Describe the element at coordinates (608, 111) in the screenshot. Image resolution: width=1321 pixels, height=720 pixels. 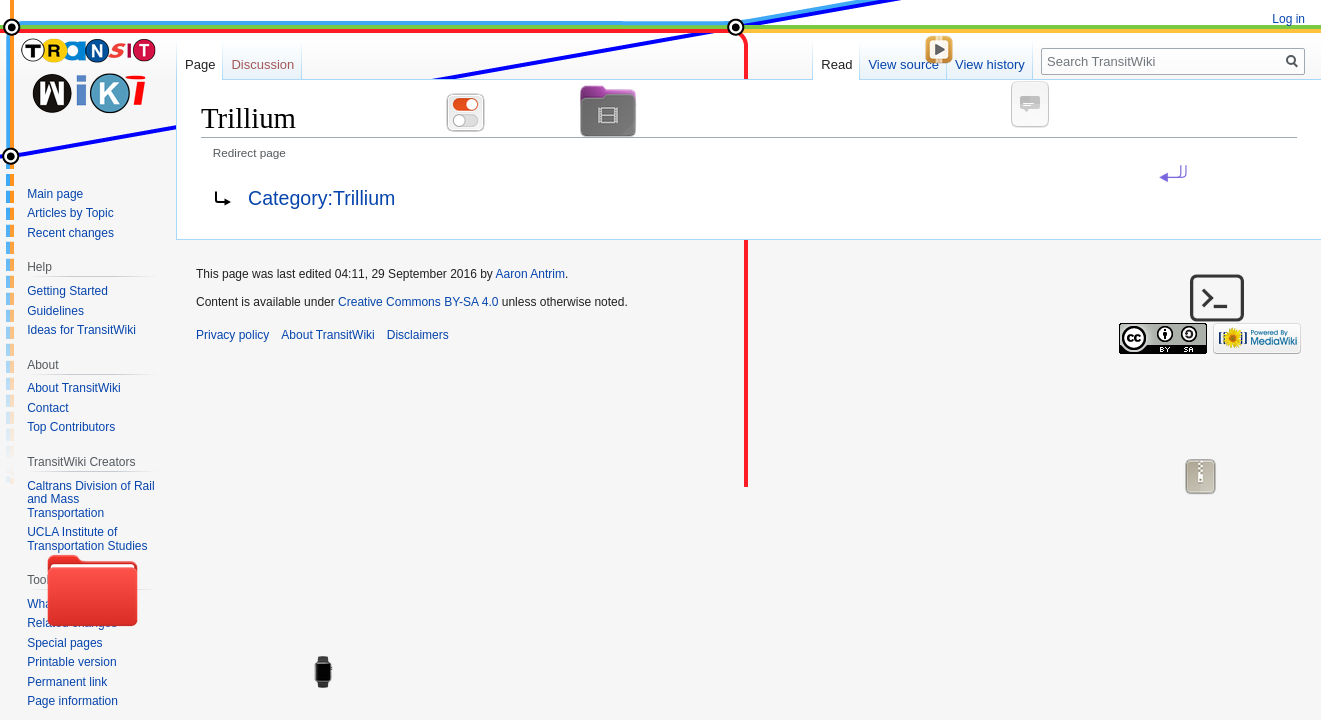
I see `open your videos folder` at that location.